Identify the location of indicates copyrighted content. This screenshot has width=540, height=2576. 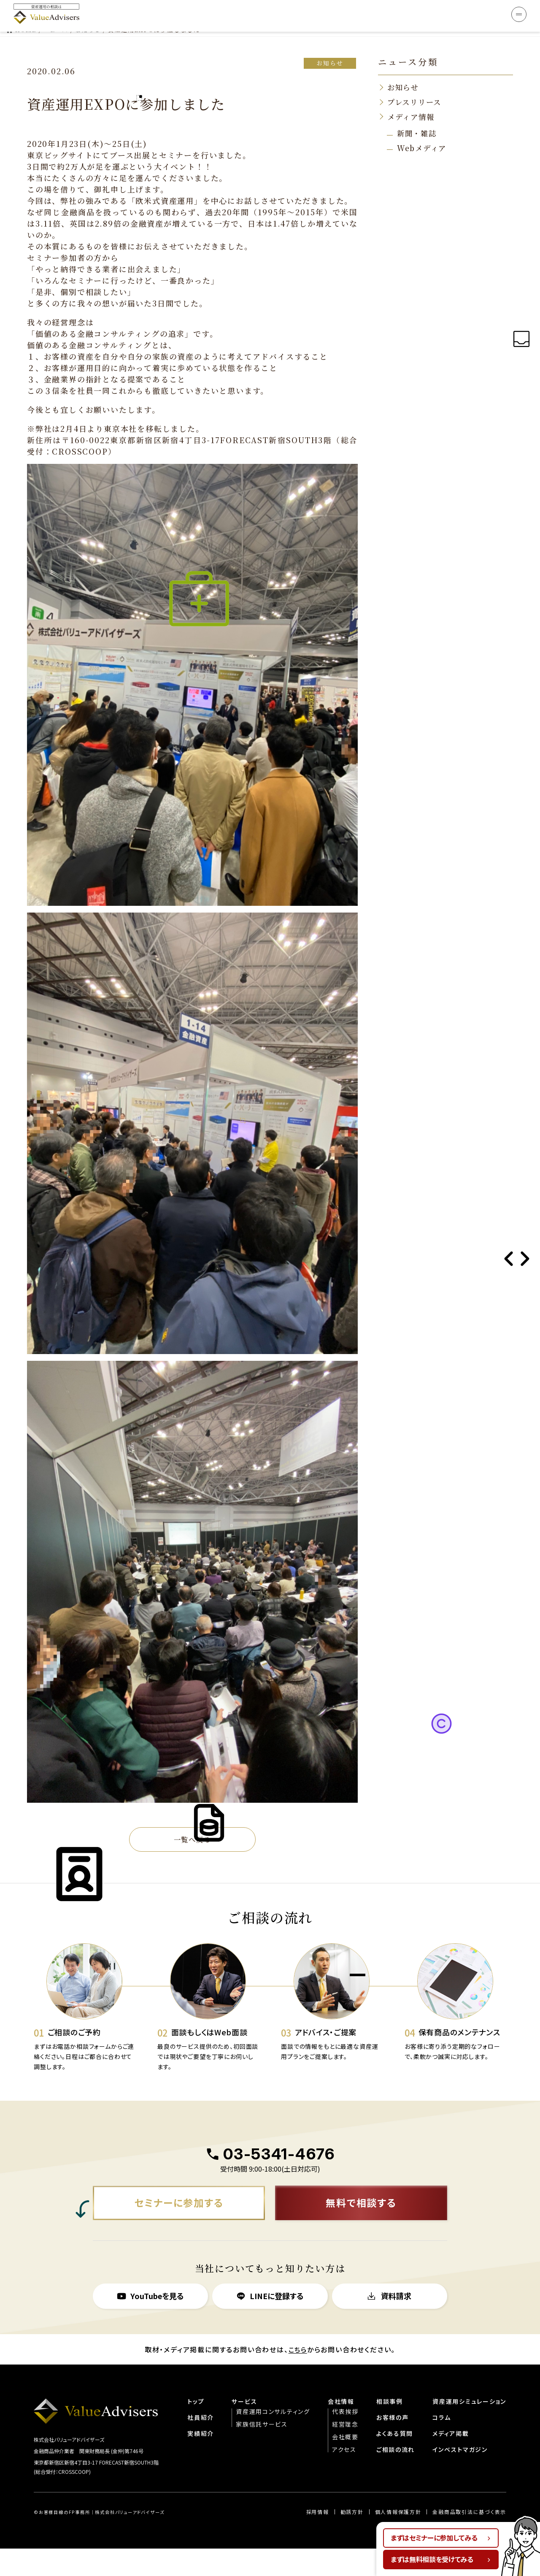
(441, 1723).